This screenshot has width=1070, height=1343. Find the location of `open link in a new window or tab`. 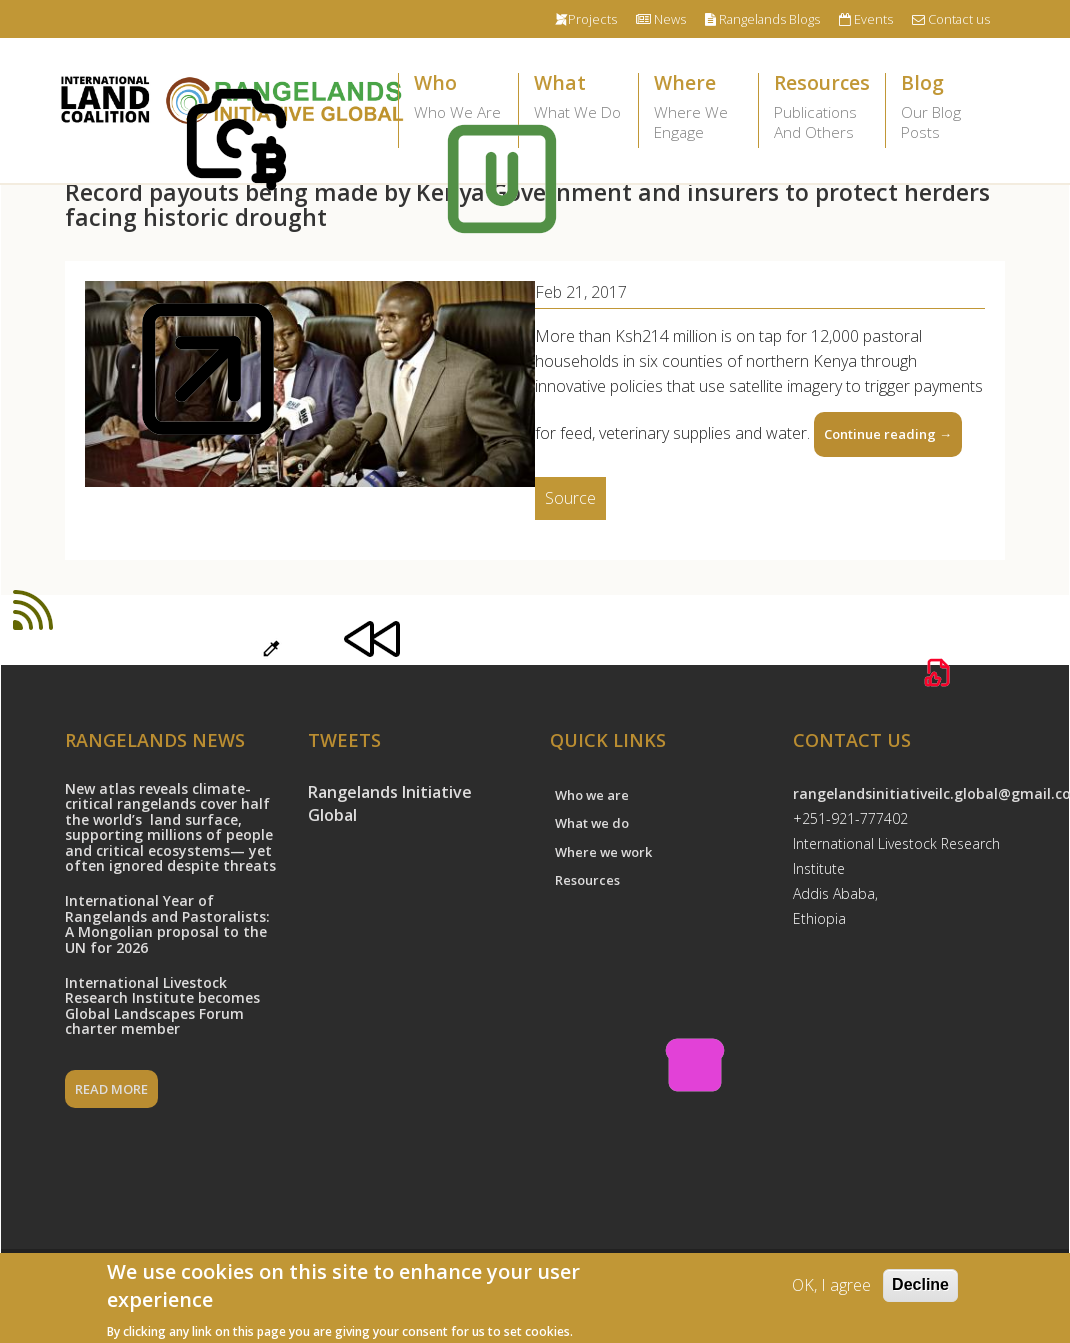

open link in a new window or tab is located at coordinates (208, 369).